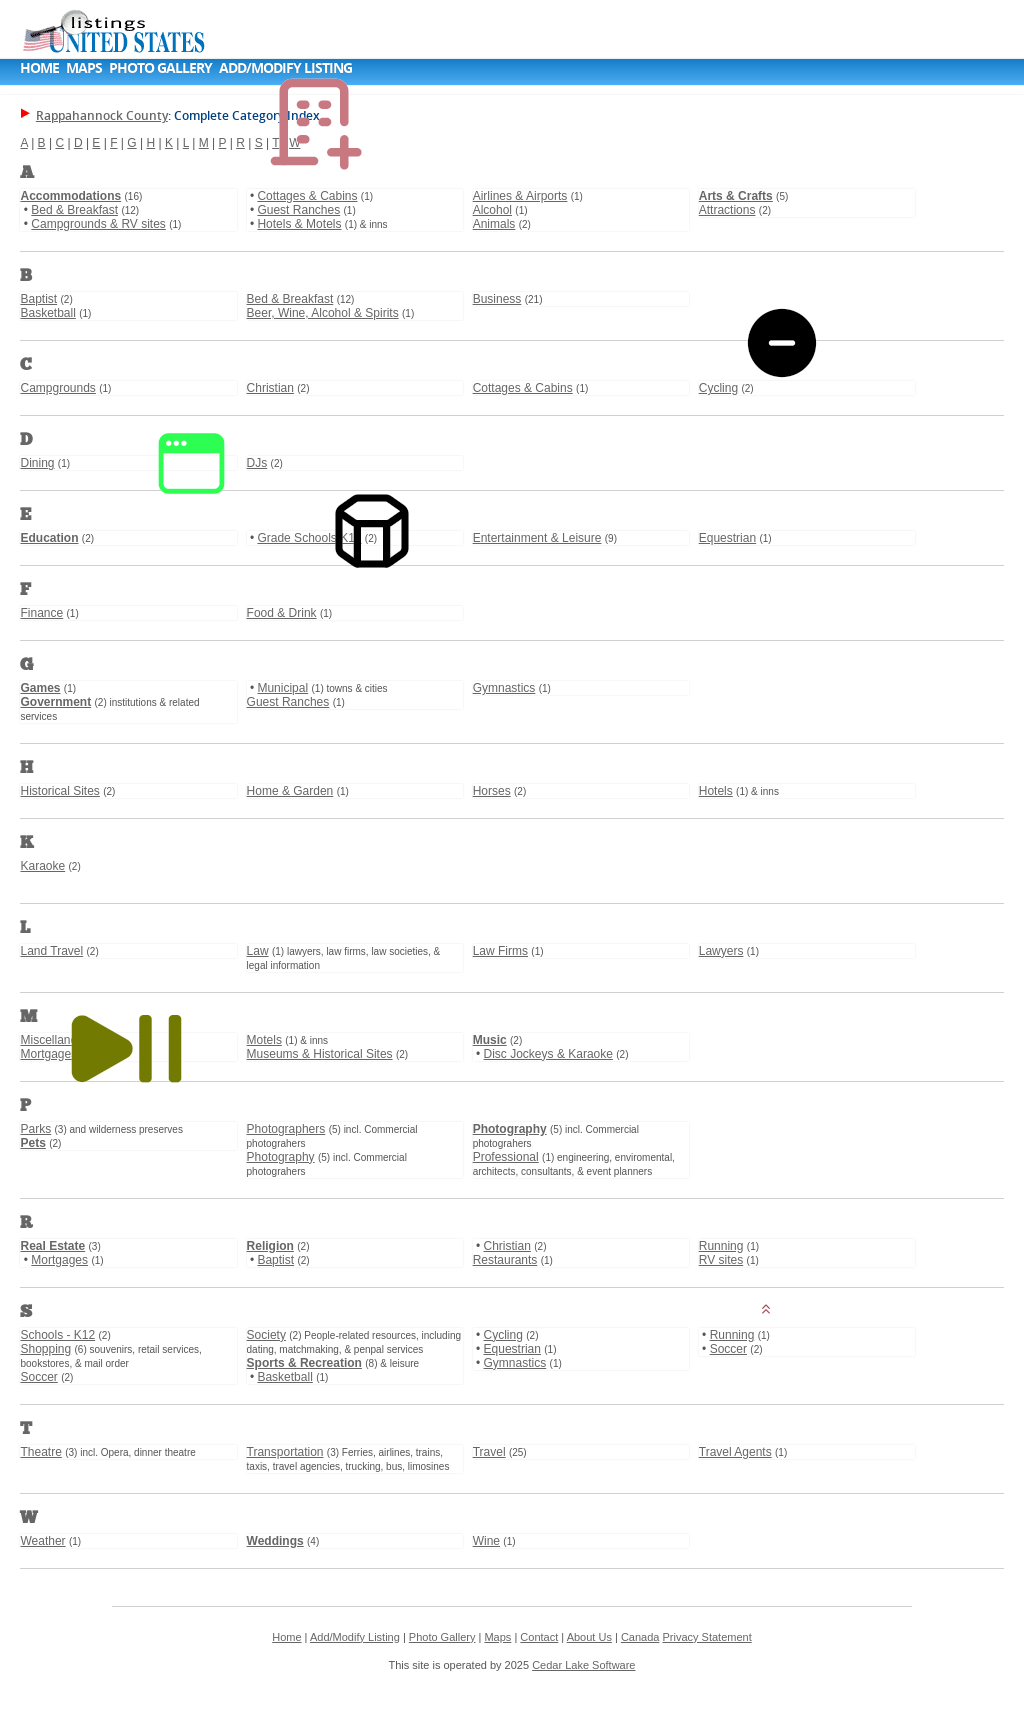  I want to click on open a new window, so click(191, 463).